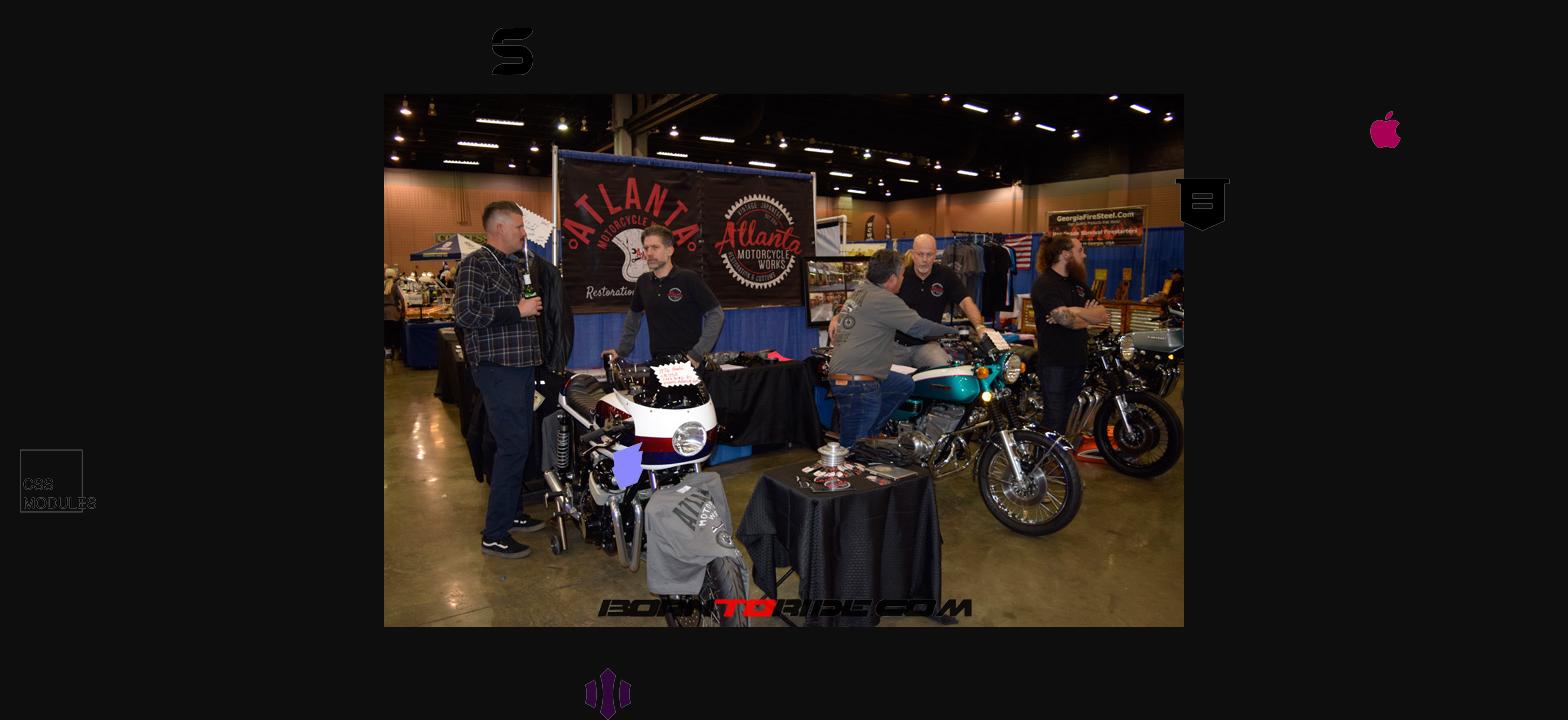 The width and height of the screenshot is (1568, 720). Describe the element at coordinates (512, 51) in the screenshot. I see `Scrutinizer CI logo` at that location.